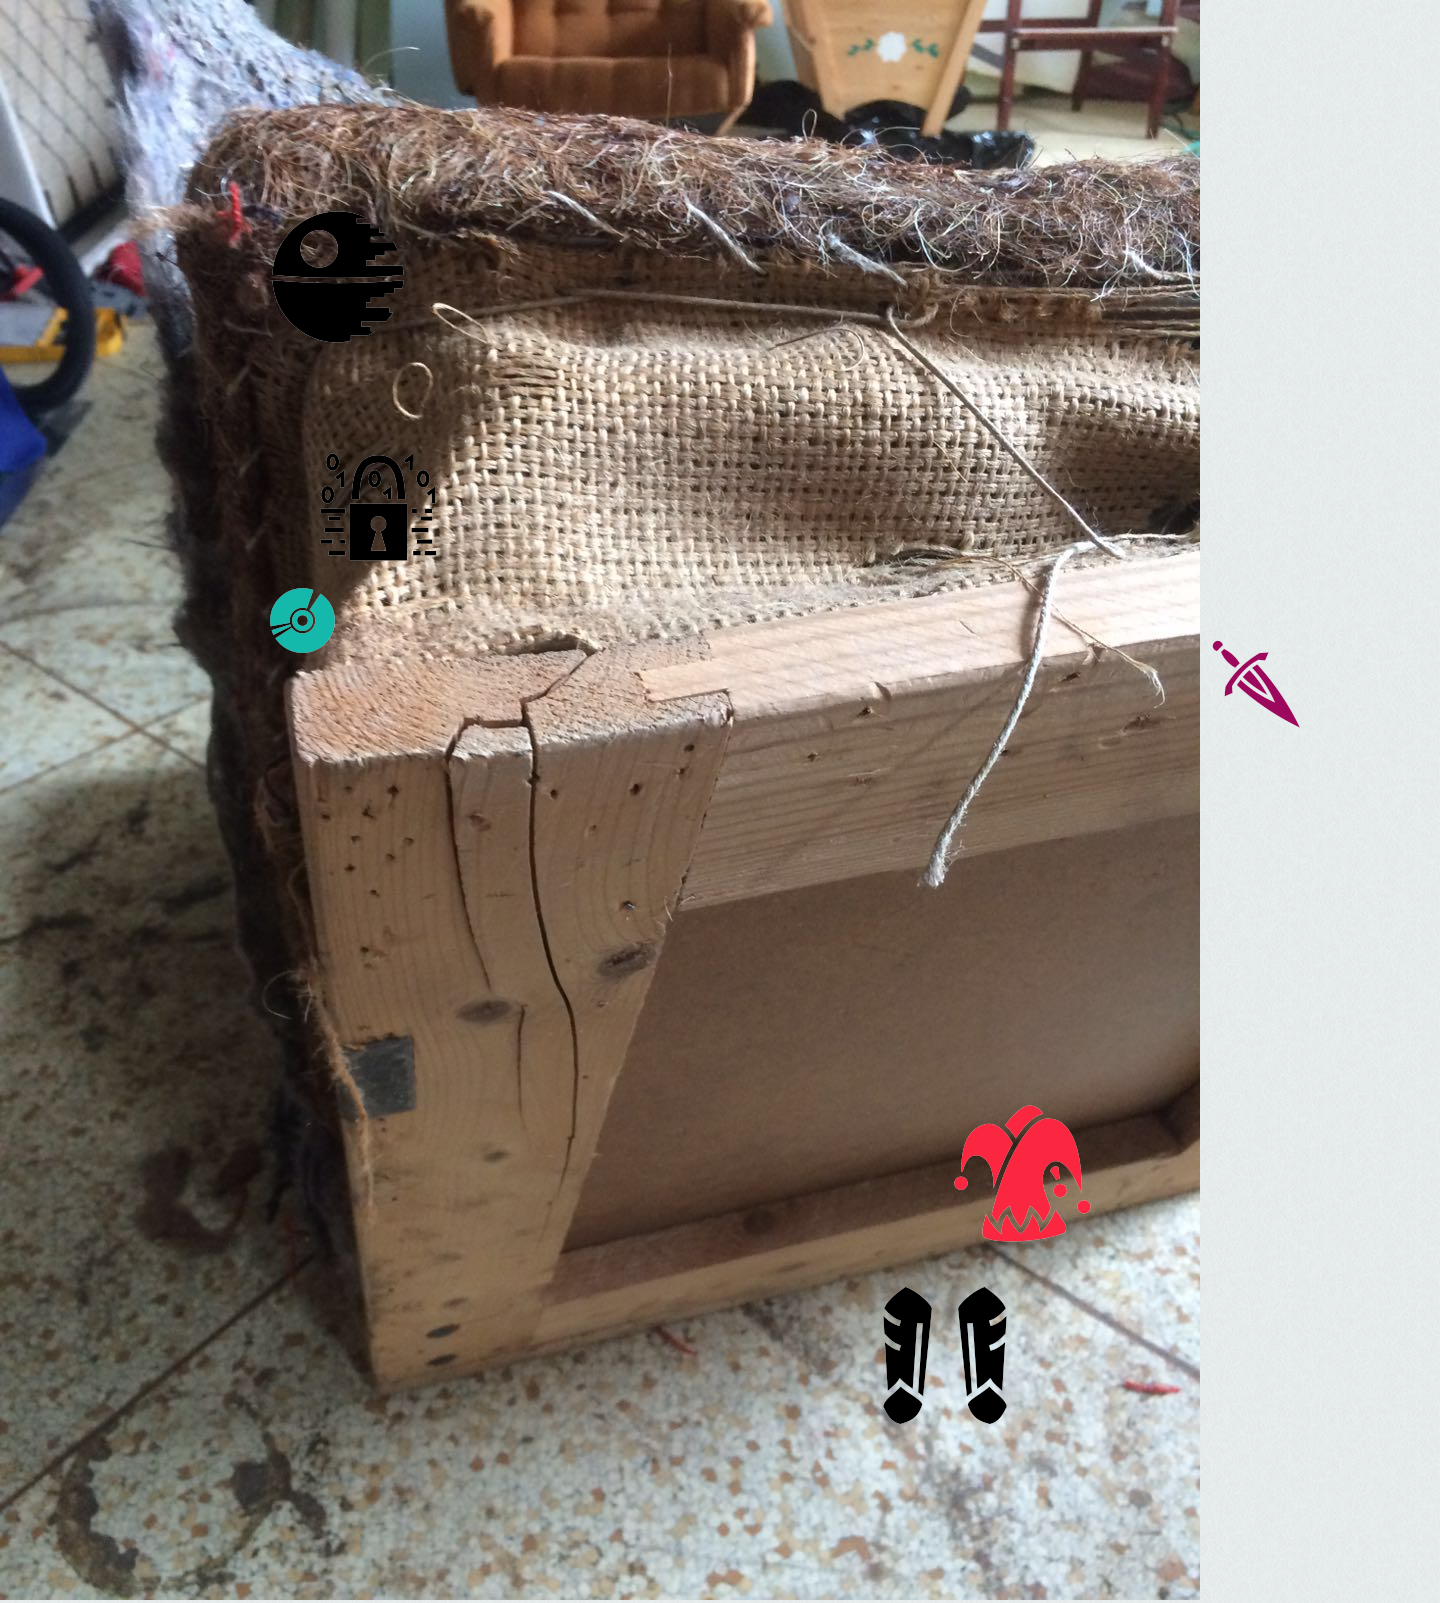 This screenshot has width=1440, height=1603. What do you see at coordinates (302, 620) in the screenshot?
I see `access music or audio files` at bounding box center [302, 620].